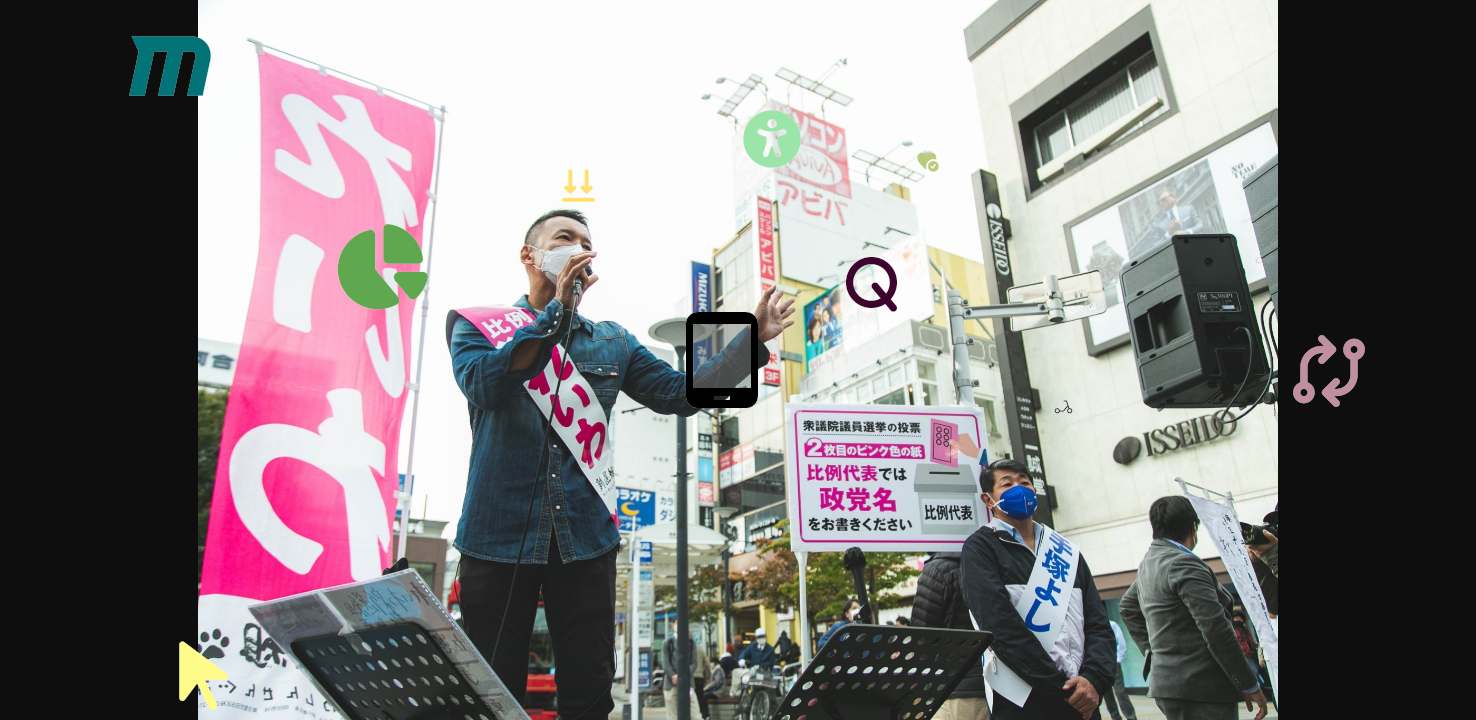 The height and width of the screenshot is (720, 1476). Describe the element at coordinates (1329, 371) in the screenshot. I see `swap or exchange items` at that location.